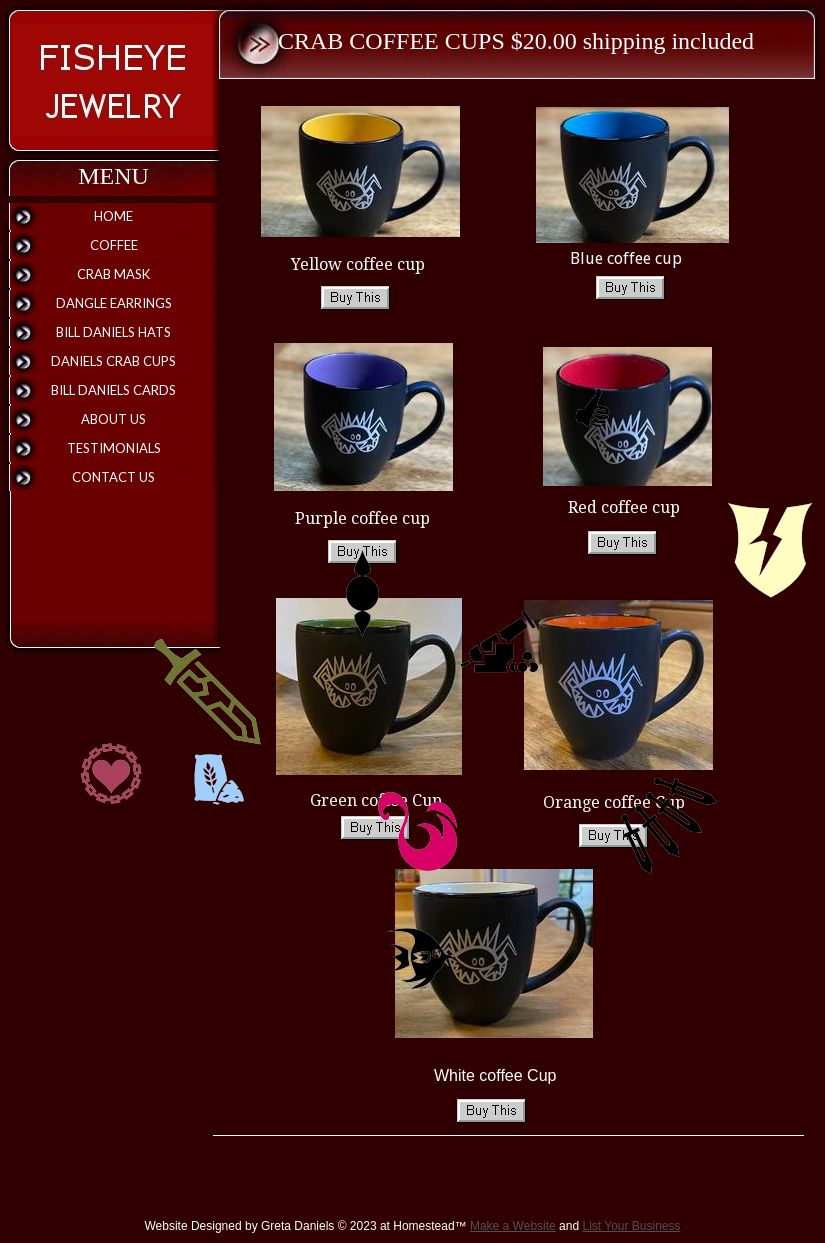 This screenshot has height=1243, width=825. I want to click on indicates a locked or committed relationship status, so click(111, 774).